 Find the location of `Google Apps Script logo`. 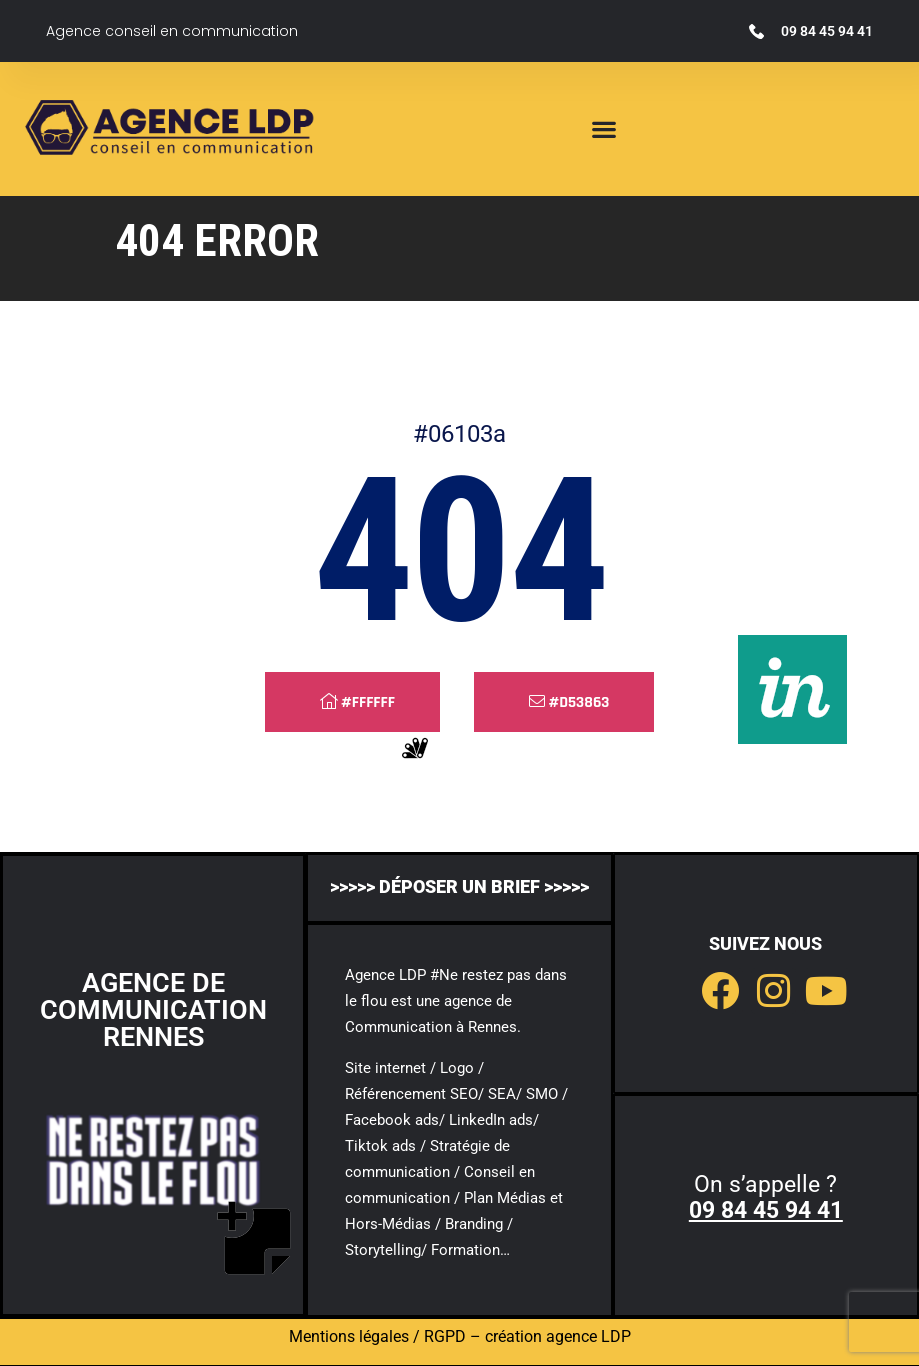

Google Apps Script logo is located at coordinates (415, 748).